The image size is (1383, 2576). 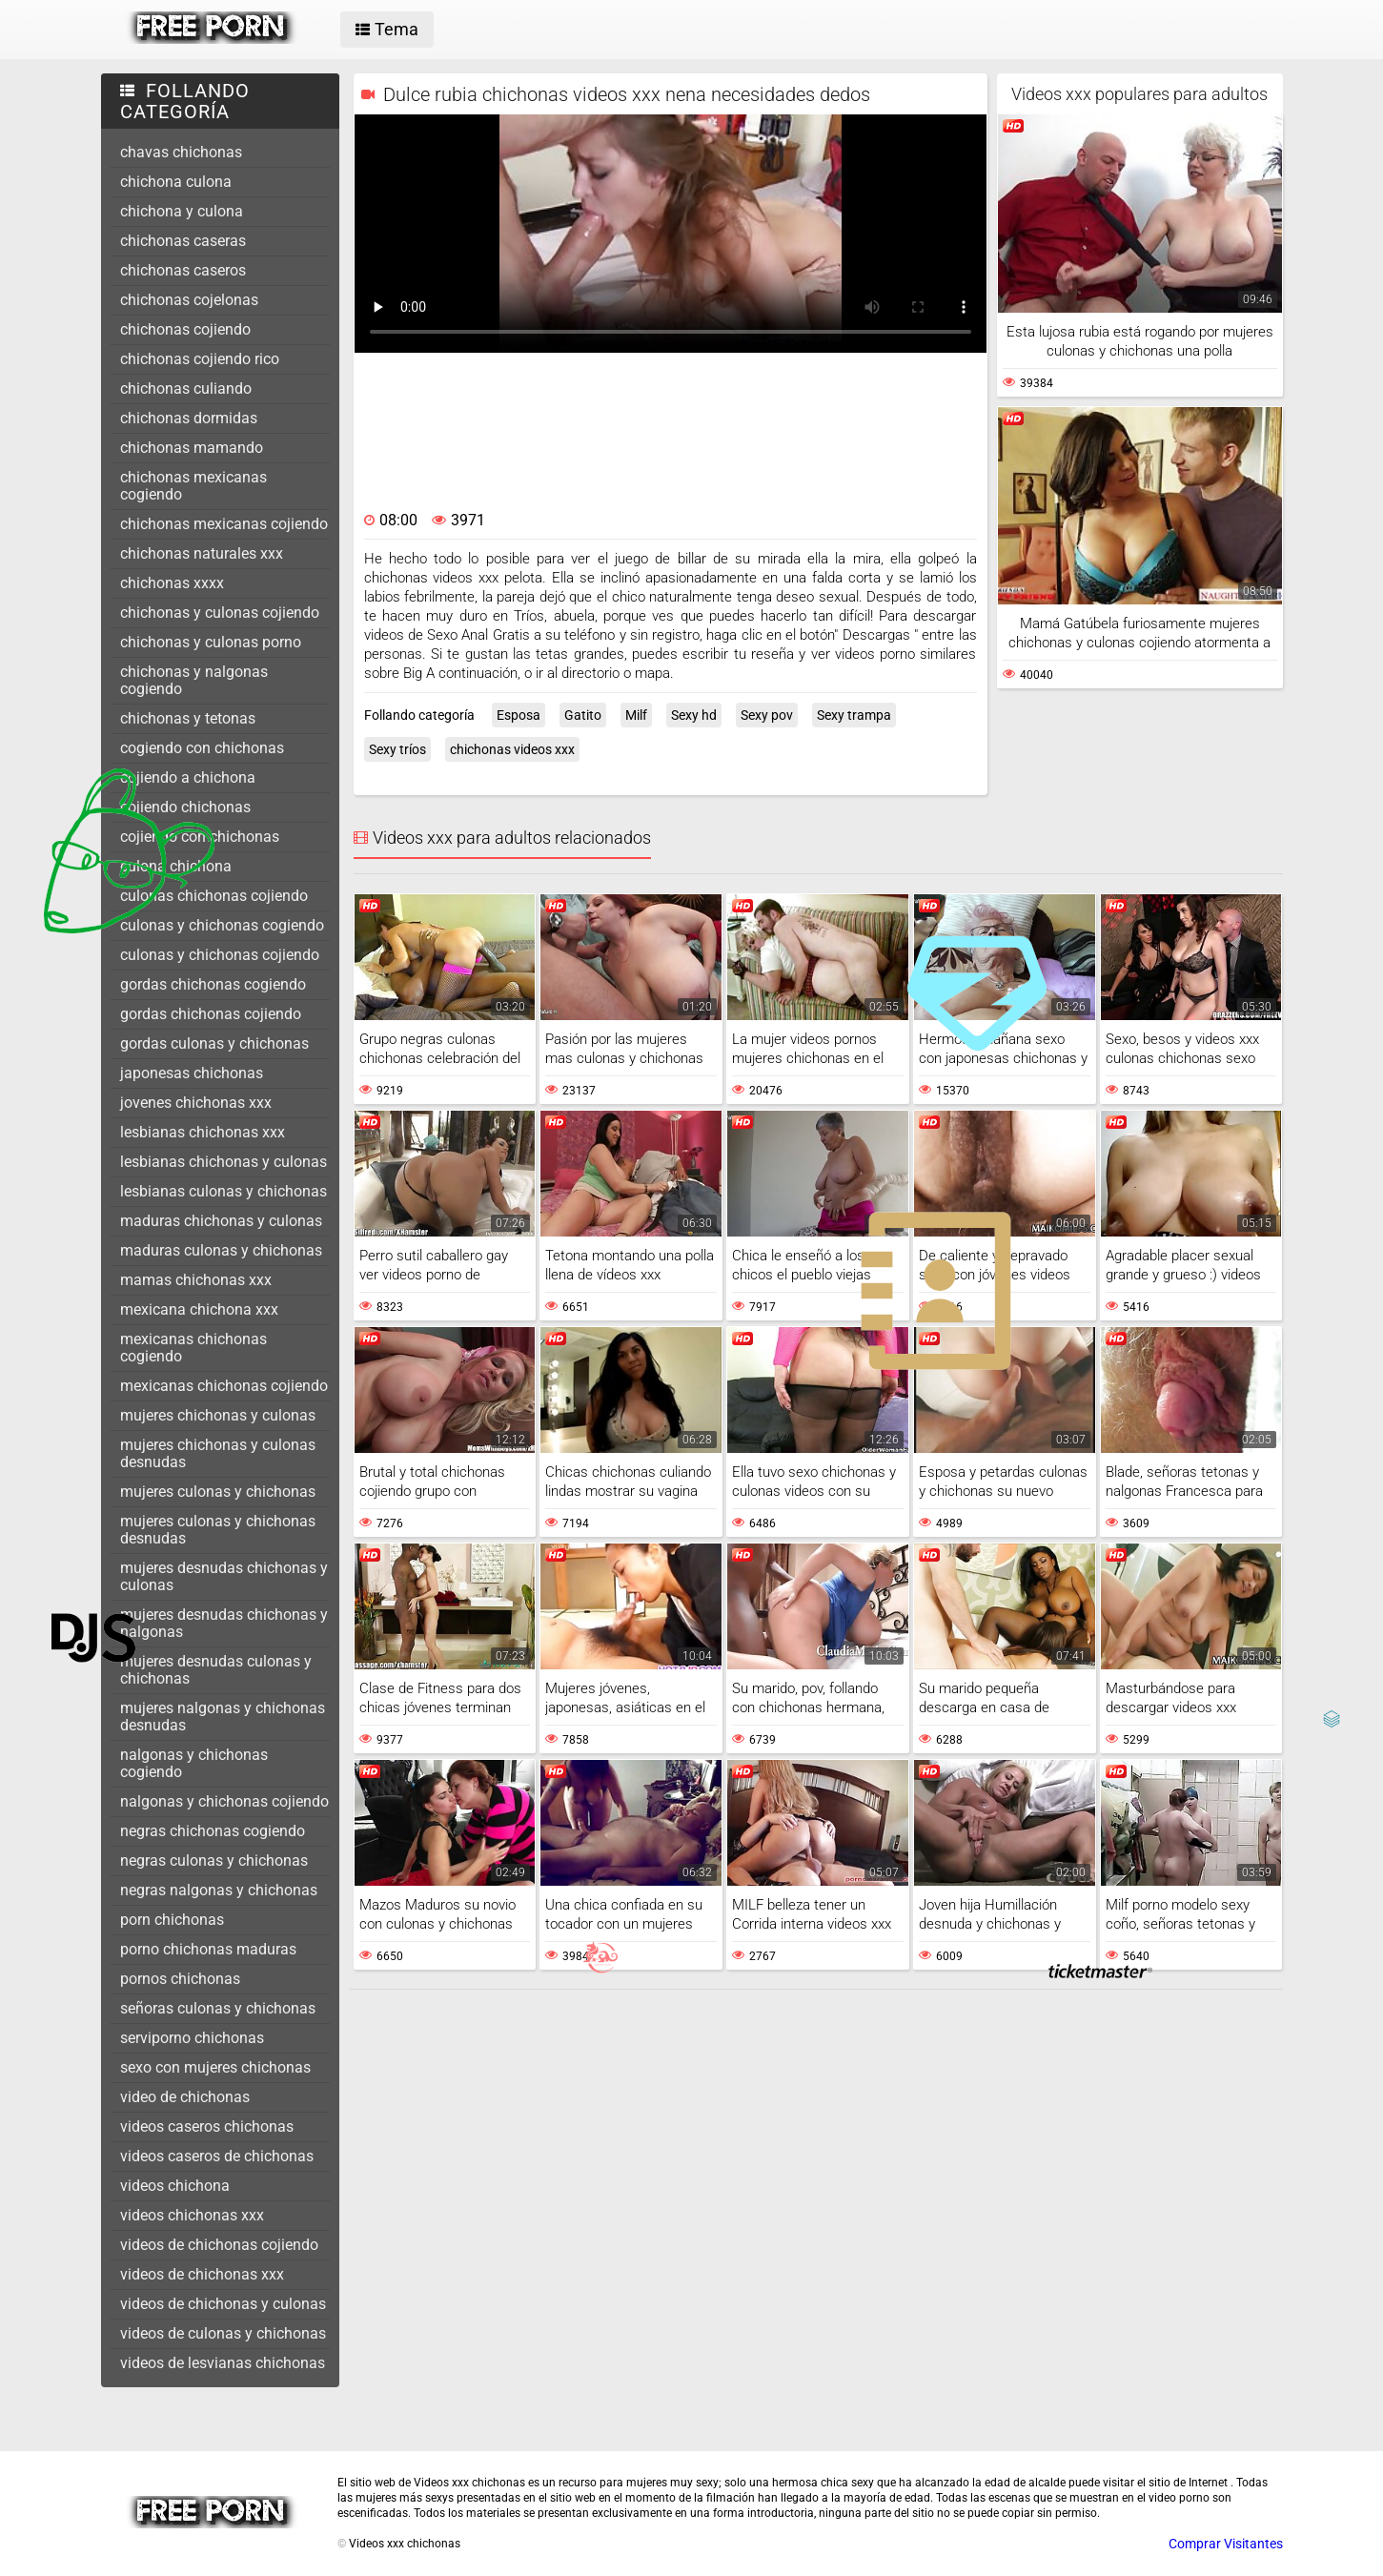 What do you see at coordinates (977, 993) in the screenshot?
I see `zod typescript validation library logo` at bounding box center [977, 993].